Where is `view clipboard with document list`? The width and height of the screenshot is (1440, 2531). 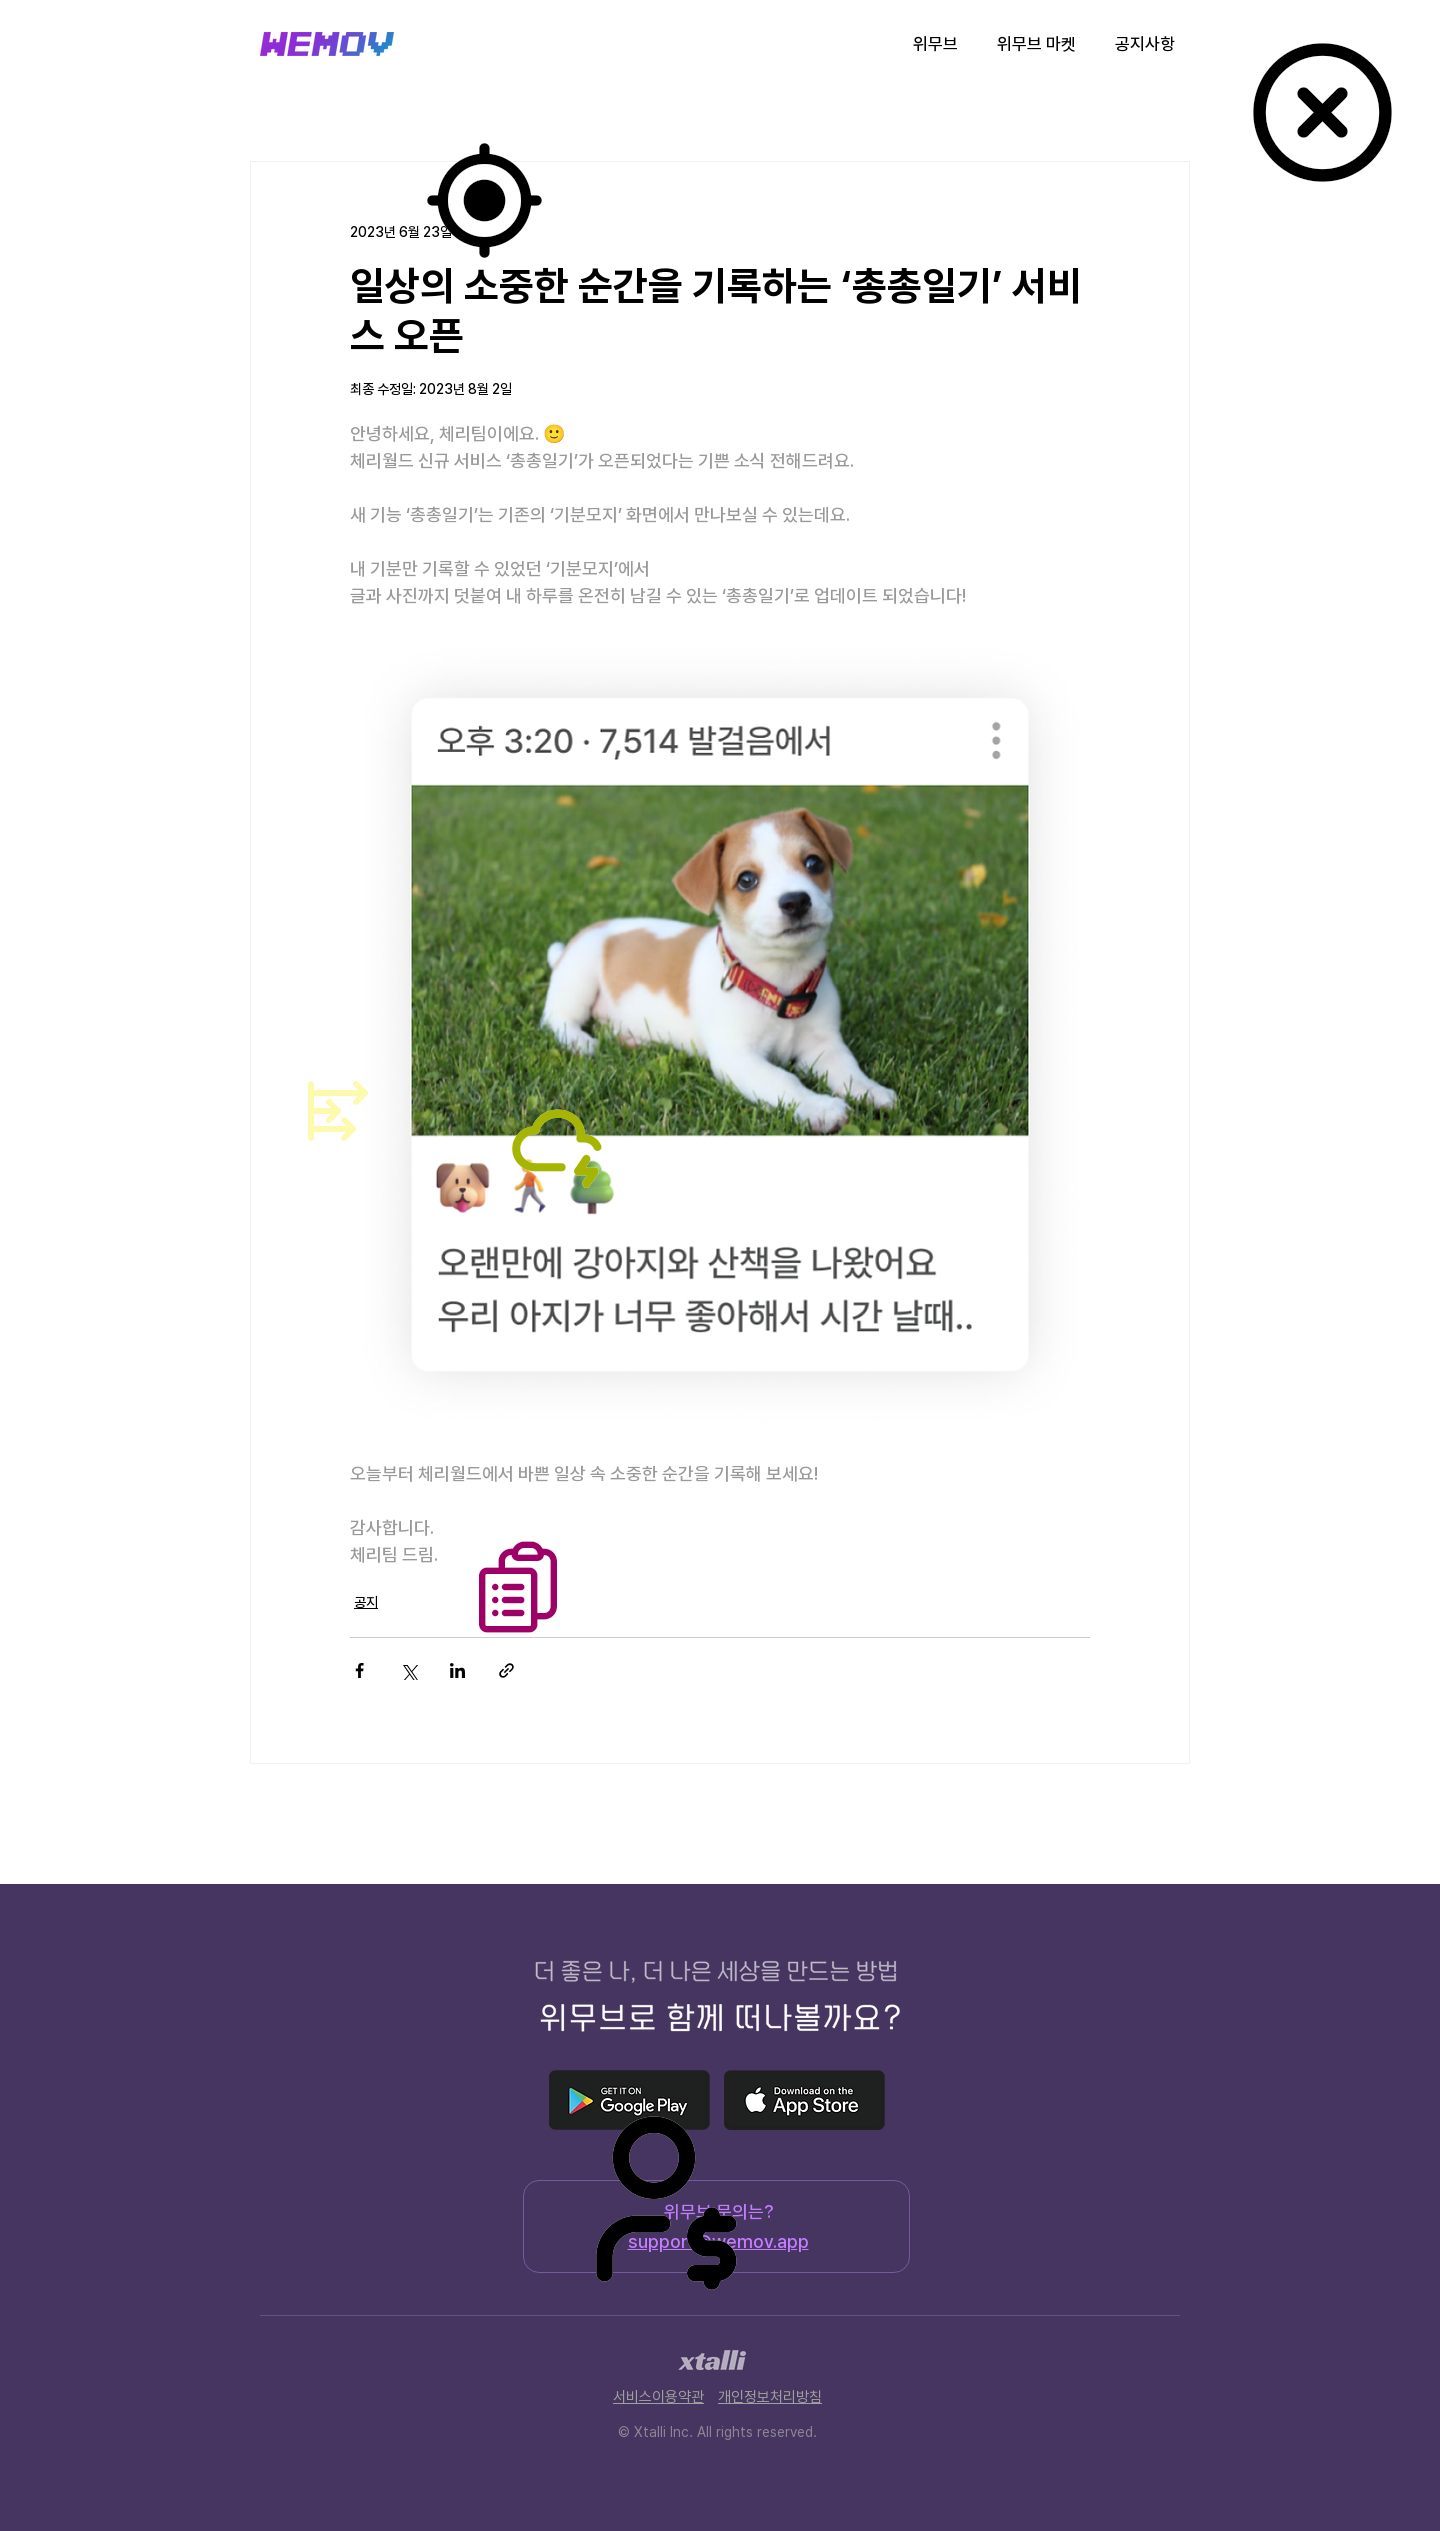 view clipboard with document list is located at coordinates (518, 1587).